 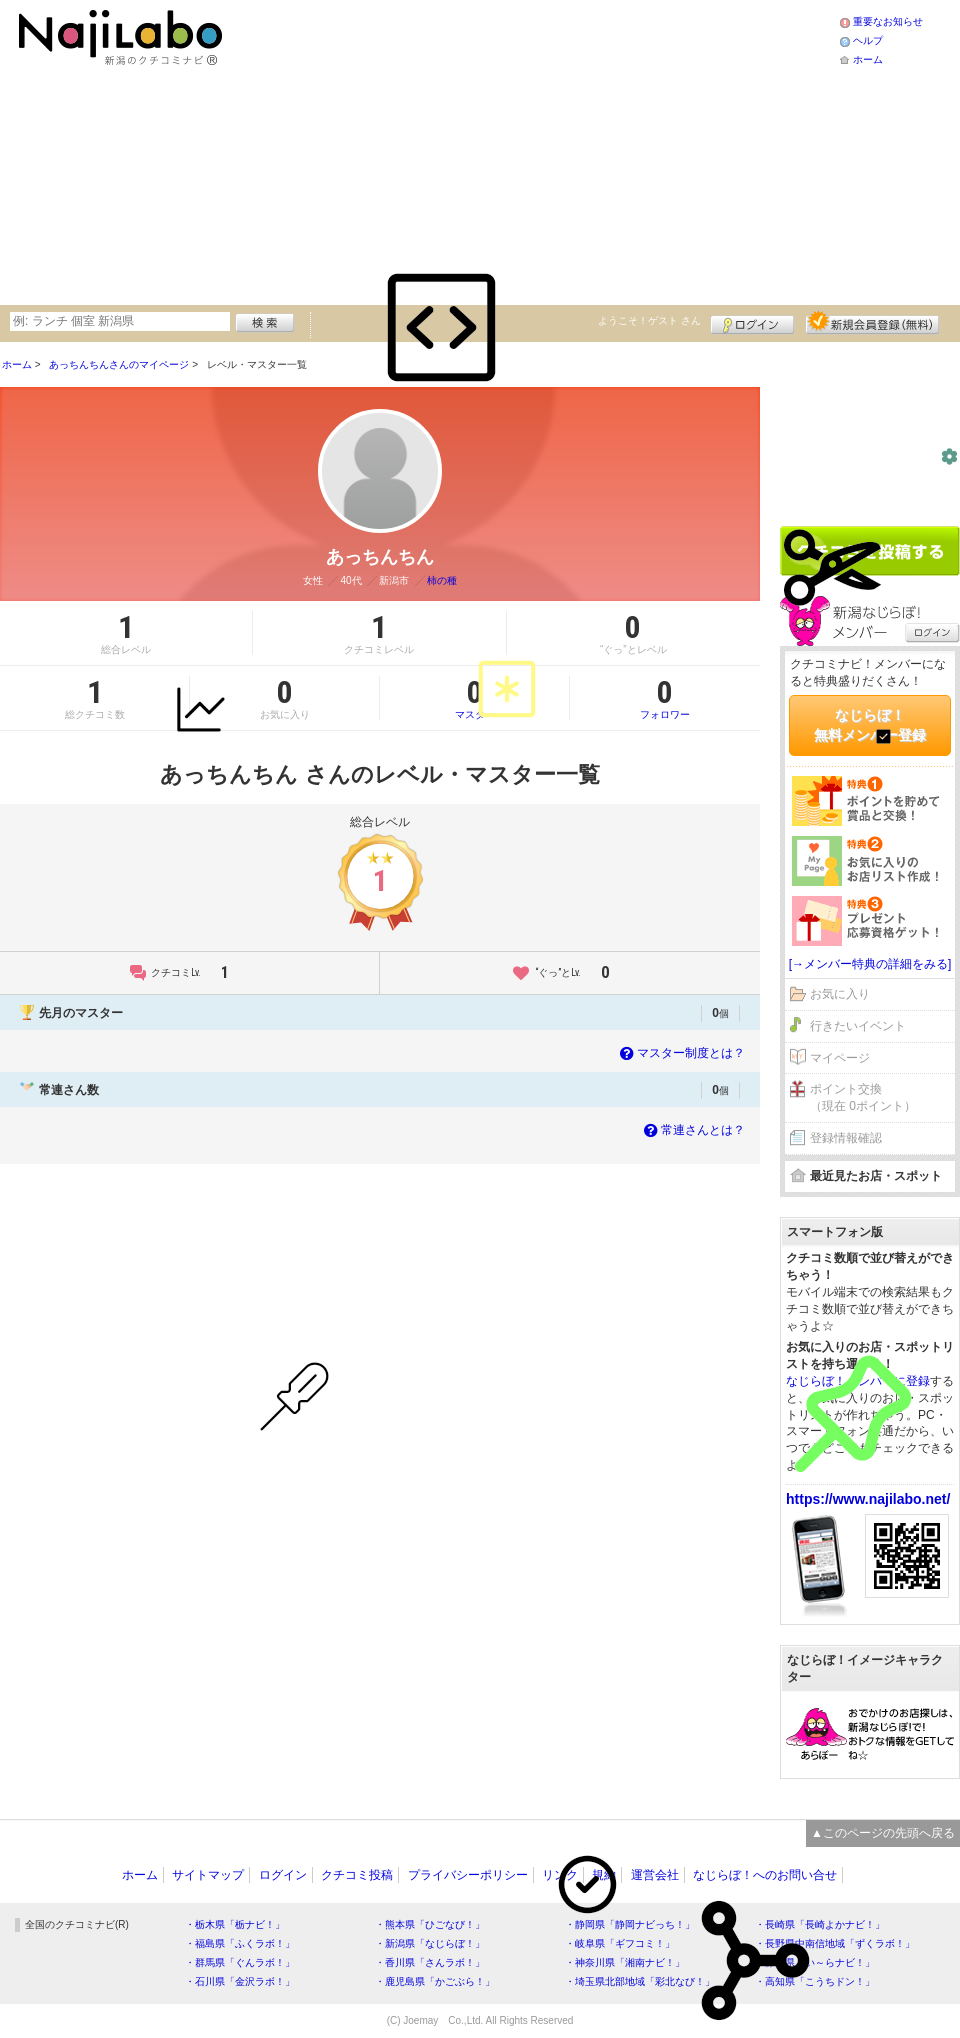 I want to click on access garden or plant care features, so click(x=949, y=456).